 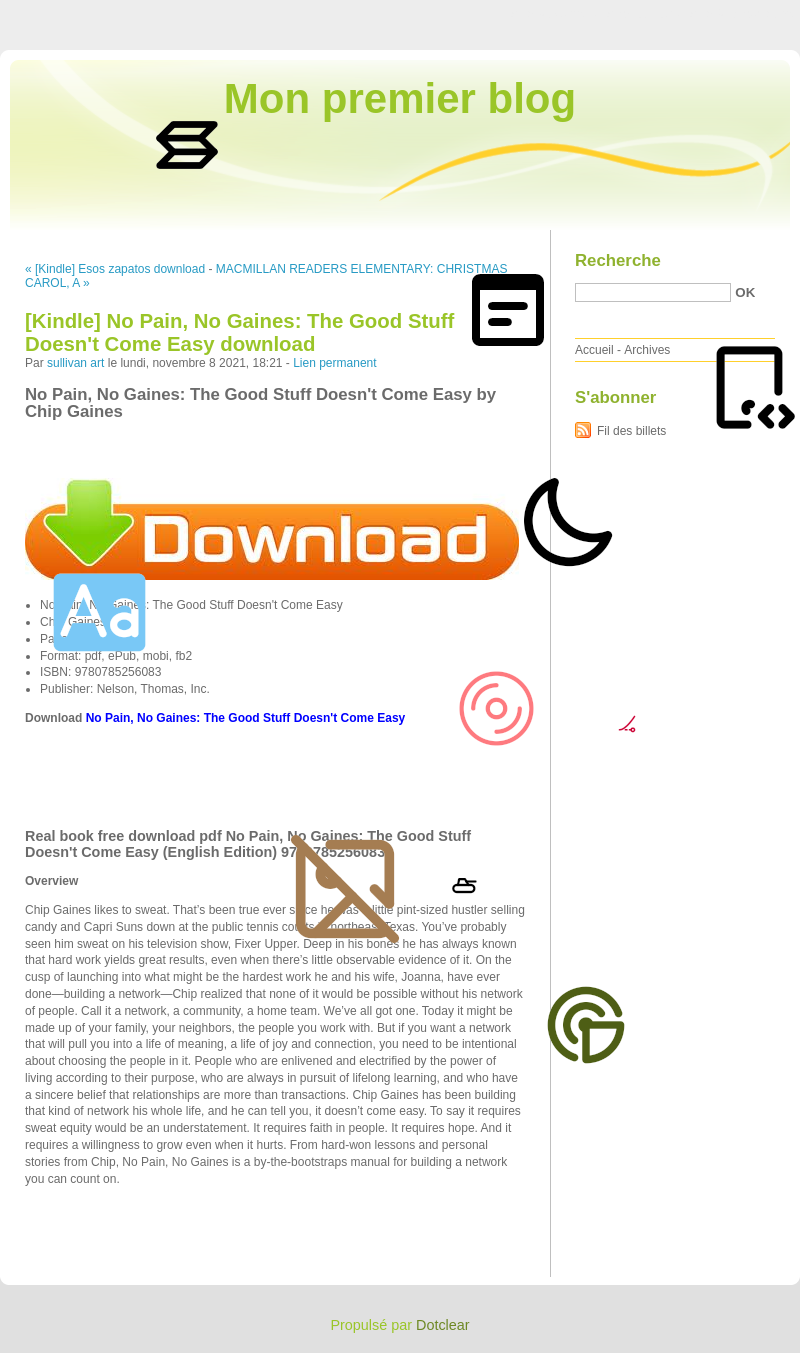 I want to click on open rich text editor, so click(x=508, y=310).